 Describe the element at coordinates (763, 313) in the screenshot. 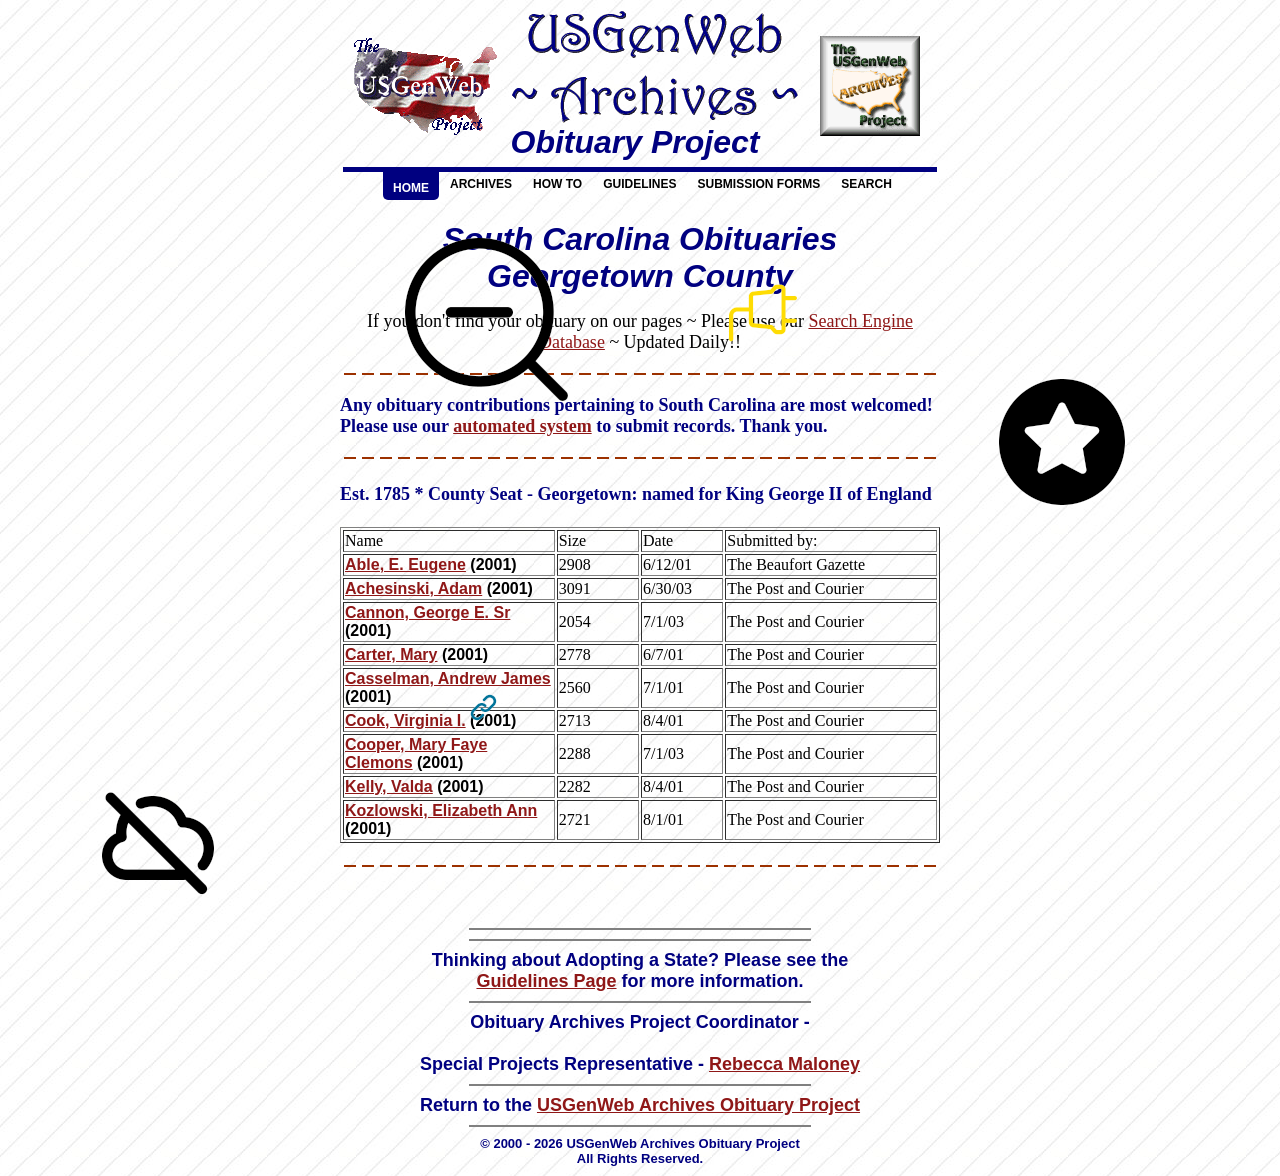

I see `connect a plugin or extension` at that location.